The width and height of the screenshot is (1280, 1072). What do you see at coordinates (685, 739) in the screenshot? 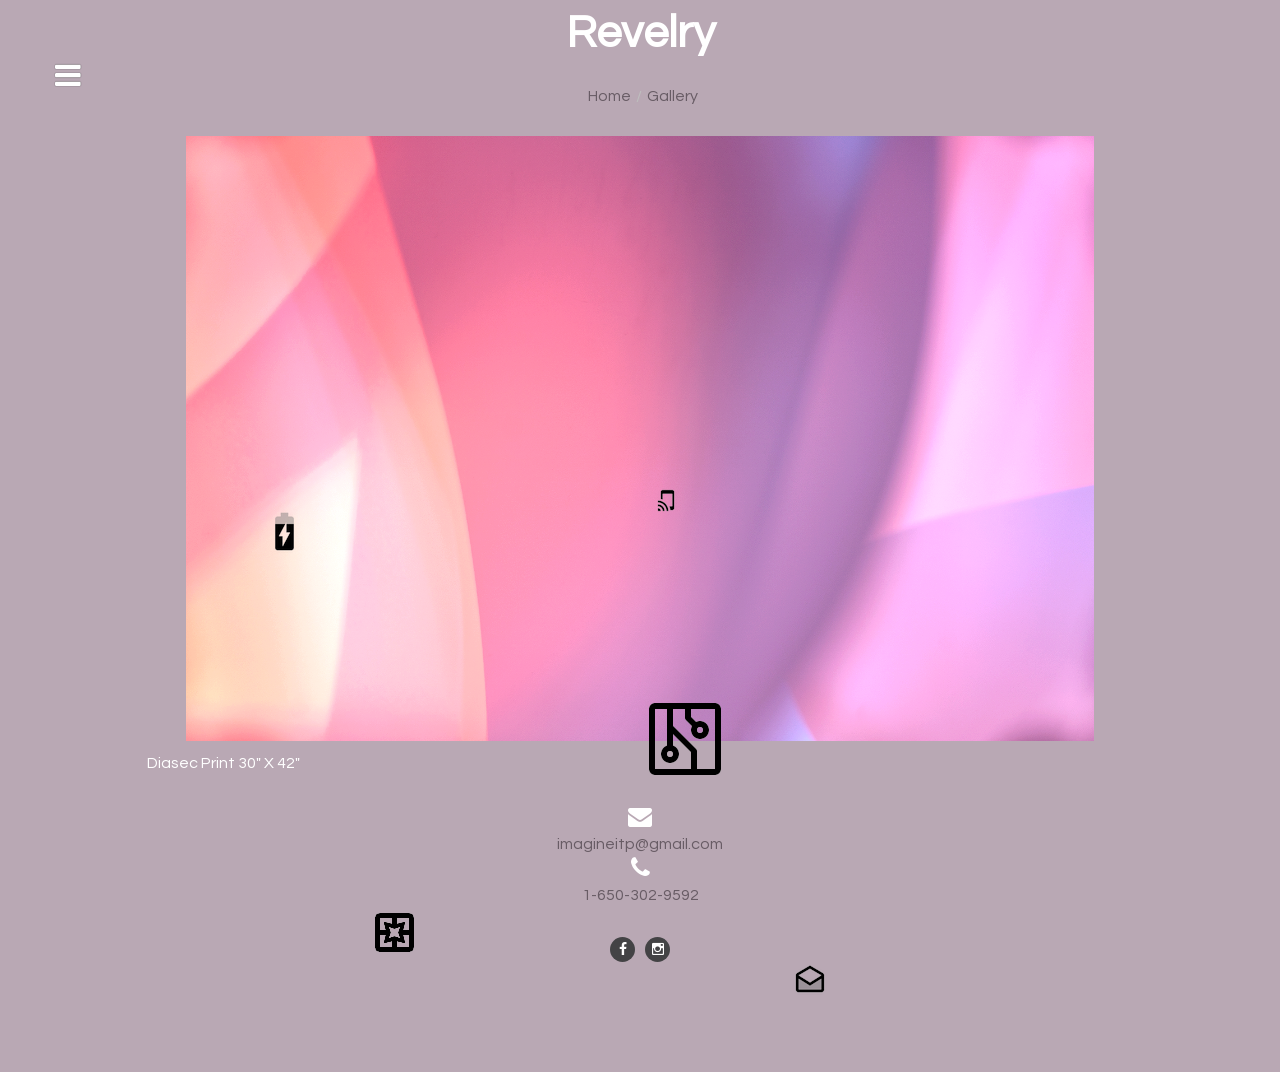
I see `access hardware or circuit settings` at bounding box center [685, 739].